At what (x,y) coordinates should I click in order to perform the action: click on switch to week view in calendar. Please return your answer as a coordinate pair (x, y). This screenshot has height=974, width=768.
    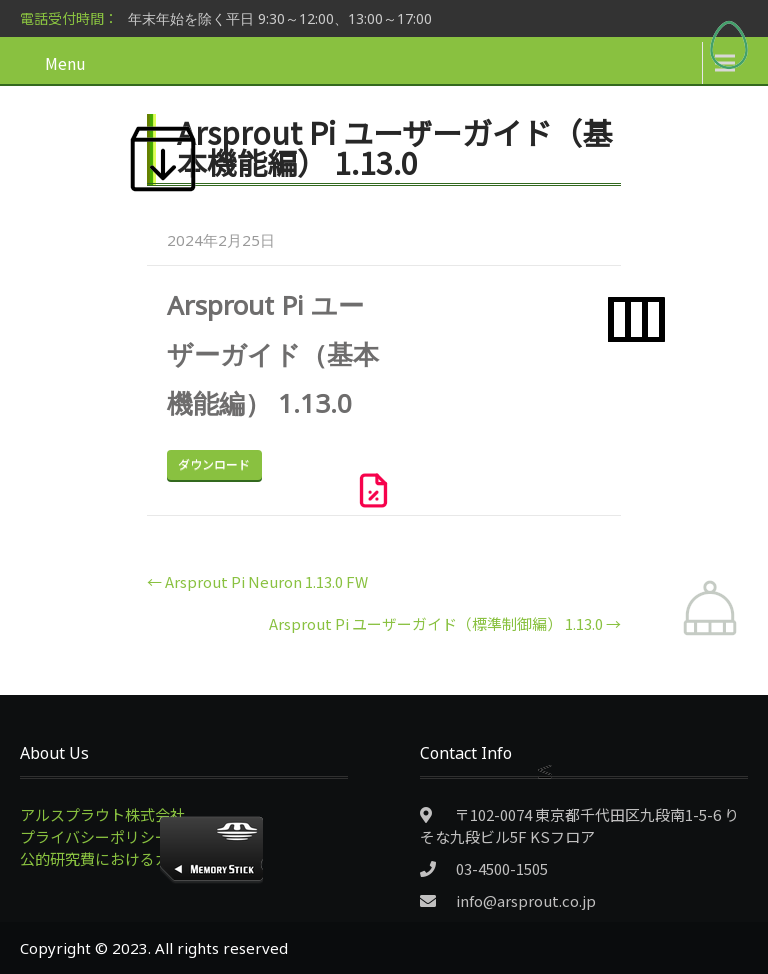
    Looking at the image, I should click on (636, 319).